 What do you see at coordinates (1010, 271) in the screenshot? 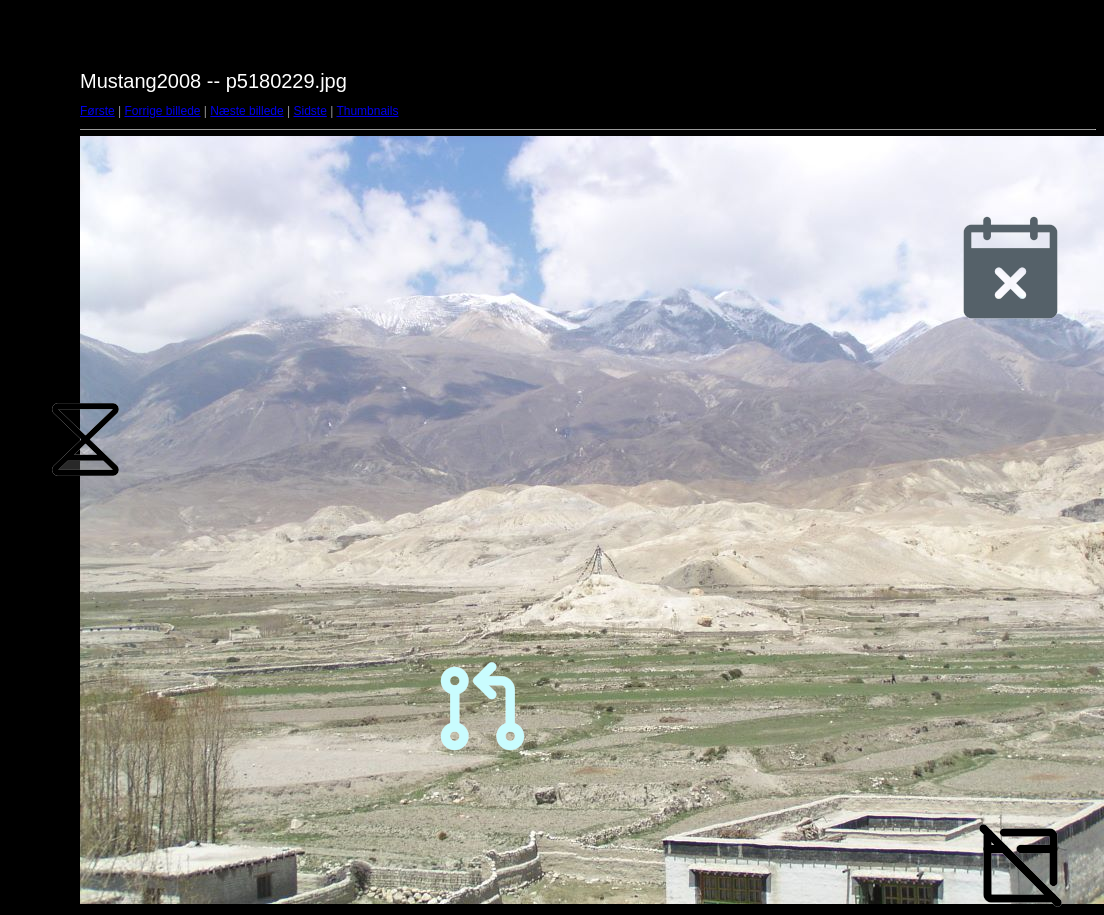
I see `cancel or delete a scheduled event` at bounding box center [1010, 271].